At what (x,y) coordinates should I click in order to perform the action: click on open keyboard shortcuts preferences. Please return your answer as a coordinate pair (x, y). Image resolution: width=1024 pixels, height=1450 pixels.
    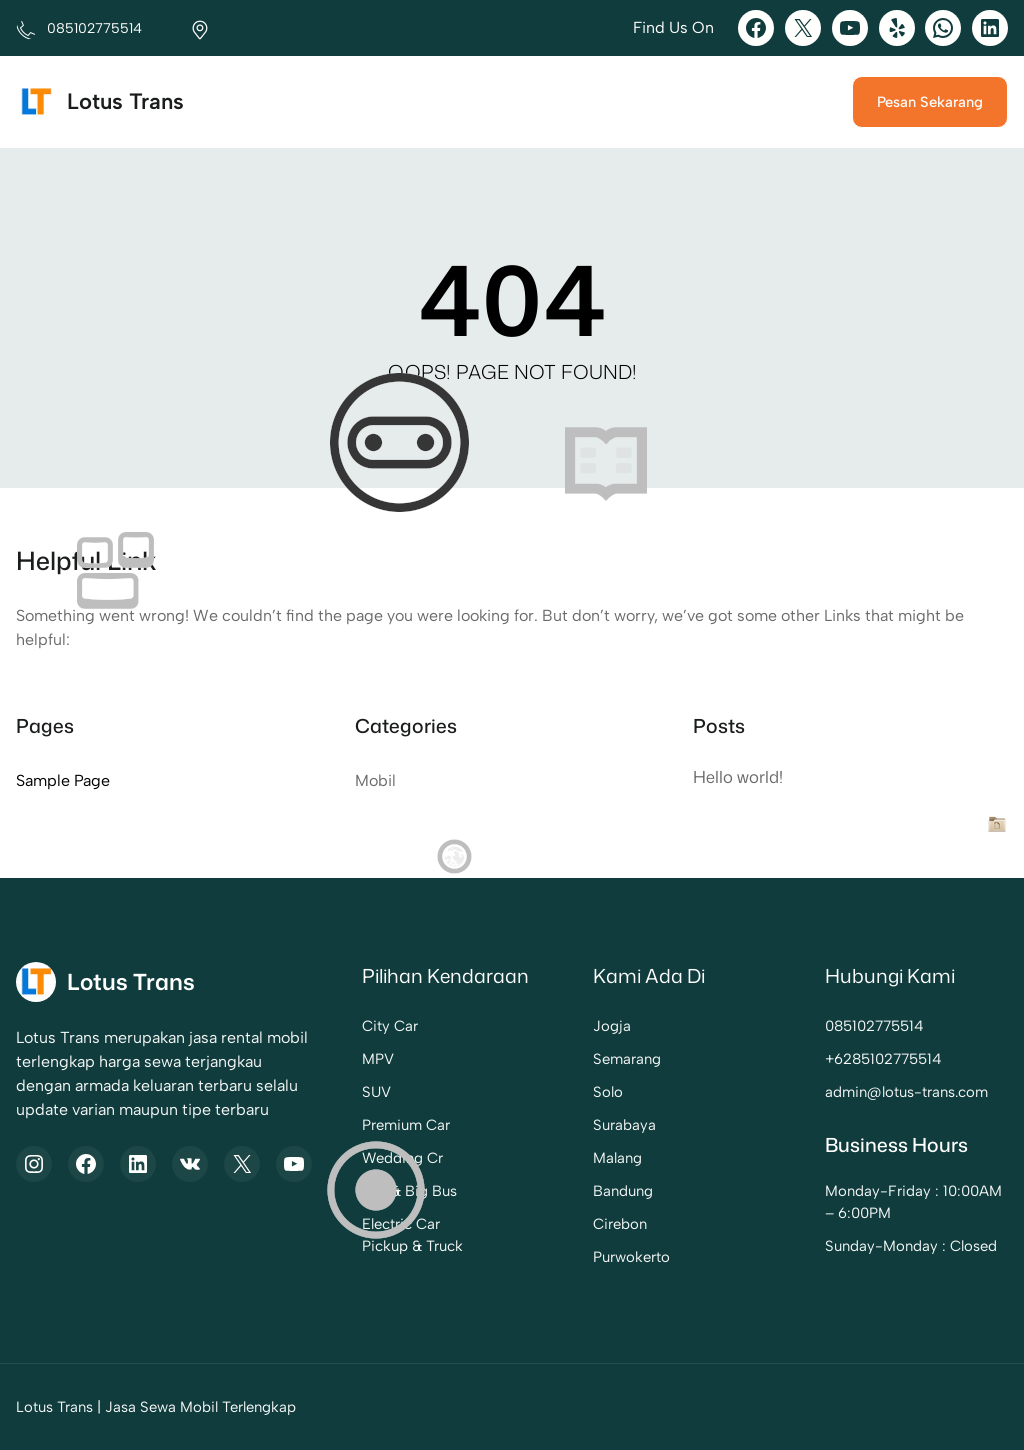
    Looking at the image, I should click on (118, 573).